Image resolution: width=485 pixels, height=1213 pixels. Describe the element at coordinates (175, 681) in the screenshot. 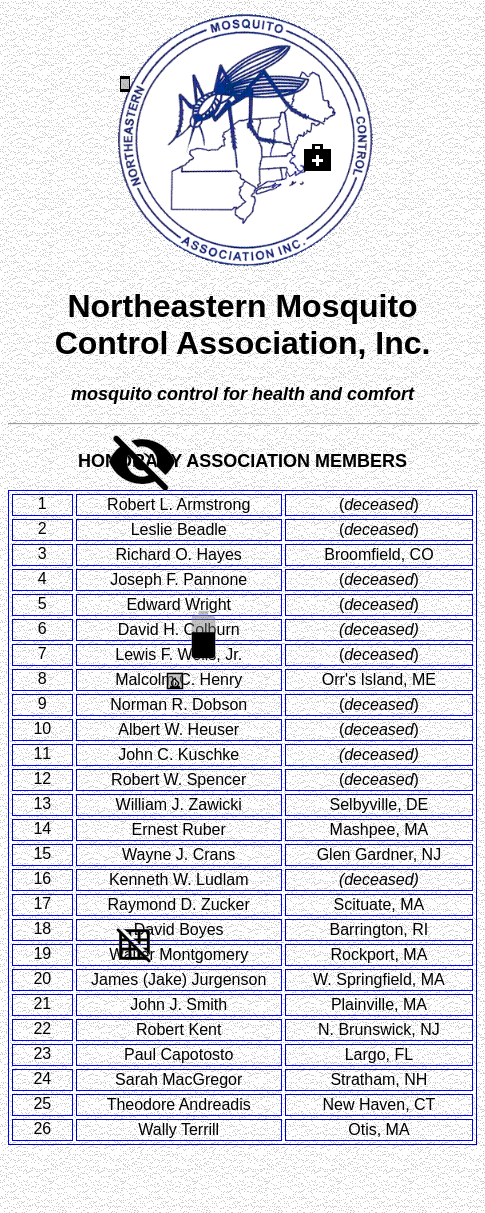

I see `access home or living room controls` at that location.